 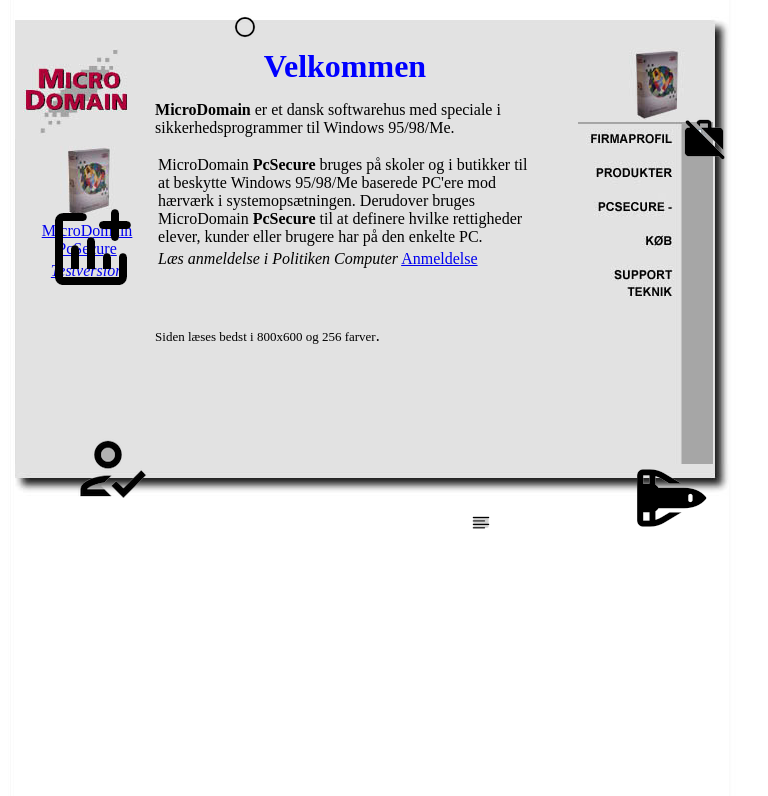 I want to click on disable work mode or work profile, so click(x=704, y=139).